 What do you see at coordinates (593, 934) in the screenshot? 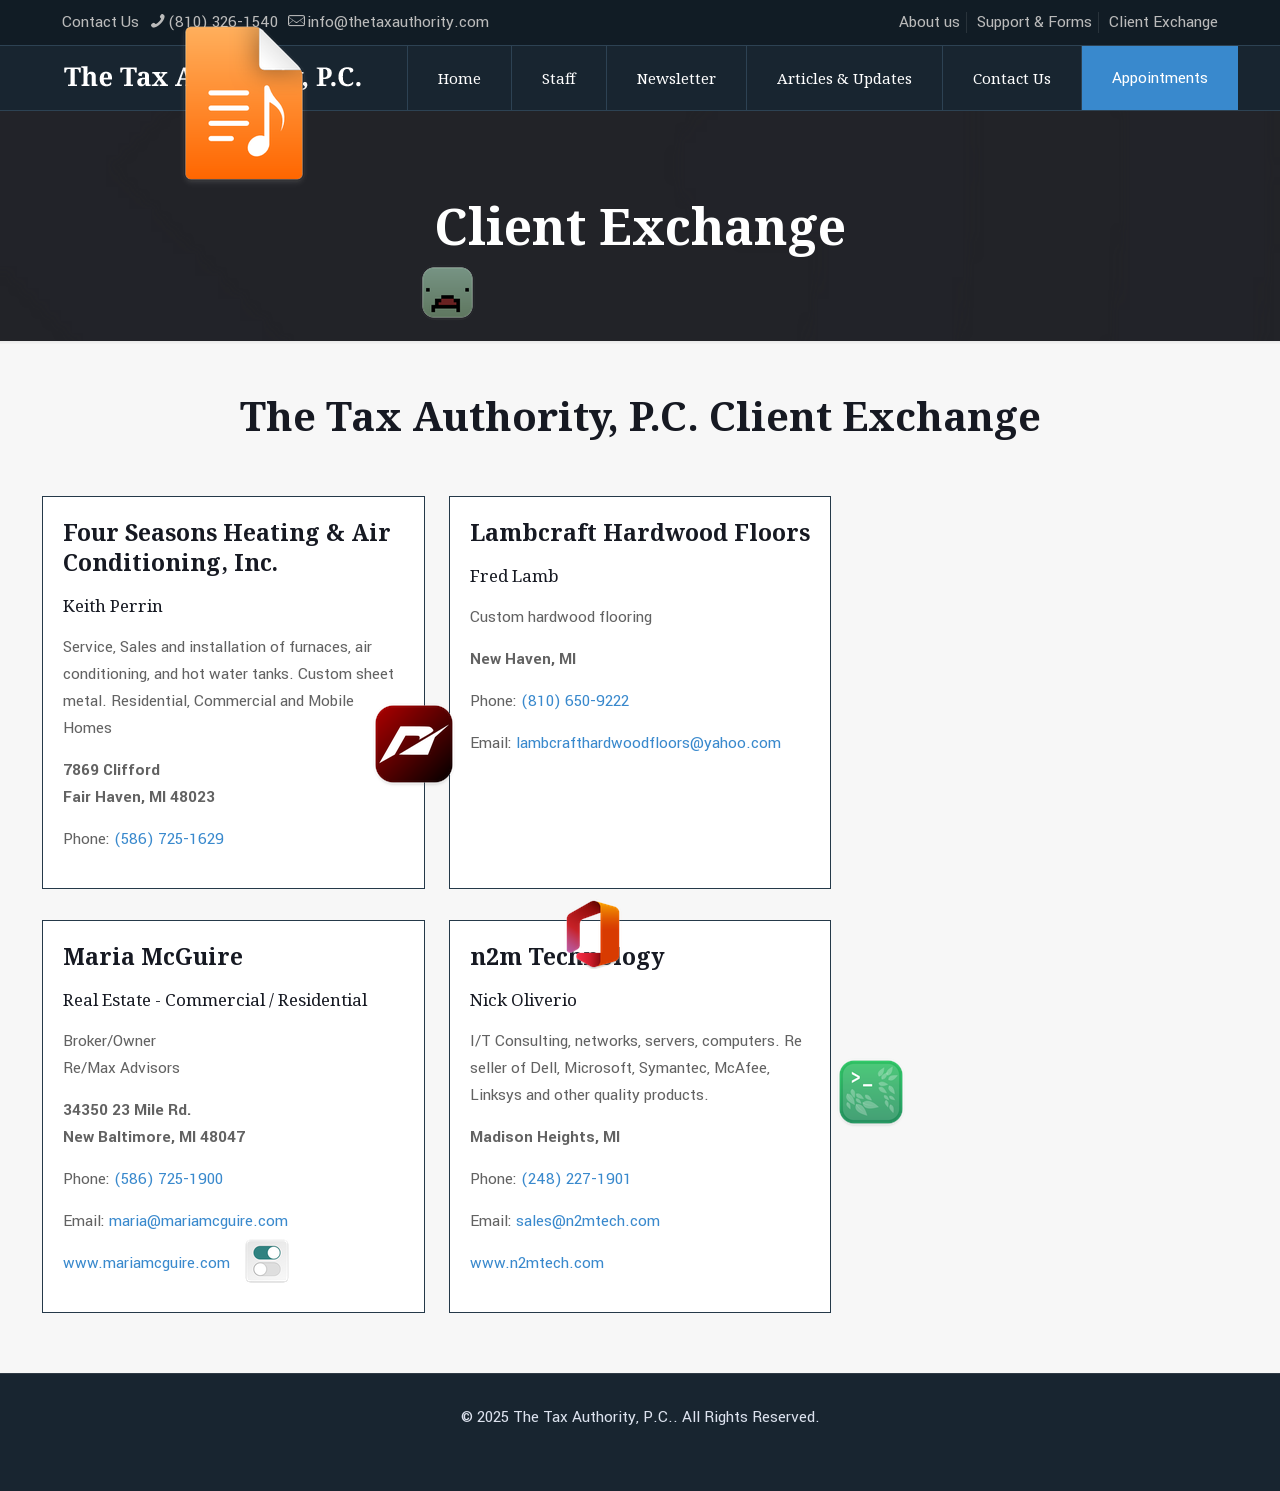
I see `open Microsoft Office suite` at bounding box center [593, 934].